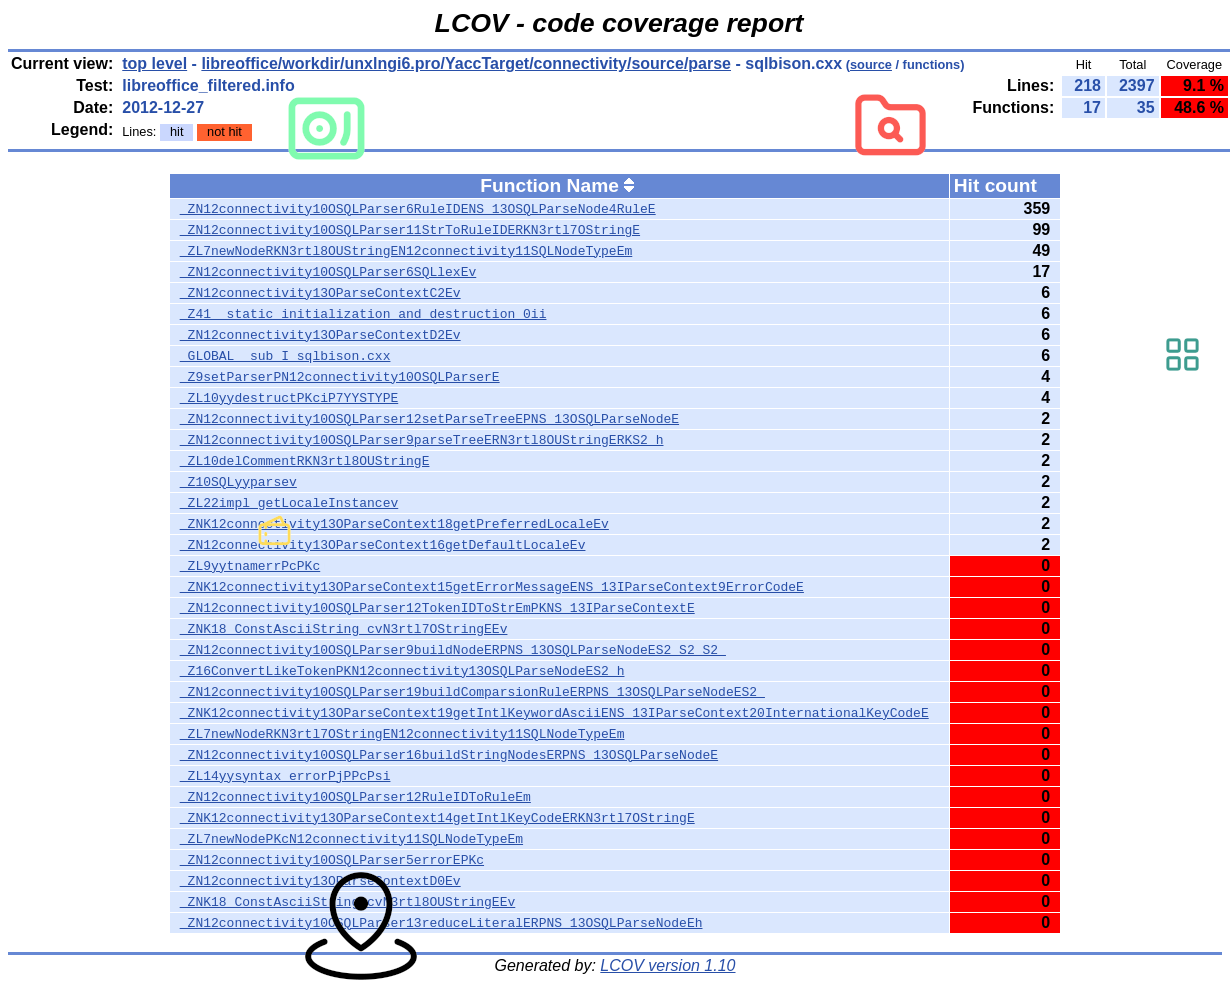 Image resolution: width=1230 pixels, height=1001 pixels. I want to click on search within a folder, so click(890, 126).